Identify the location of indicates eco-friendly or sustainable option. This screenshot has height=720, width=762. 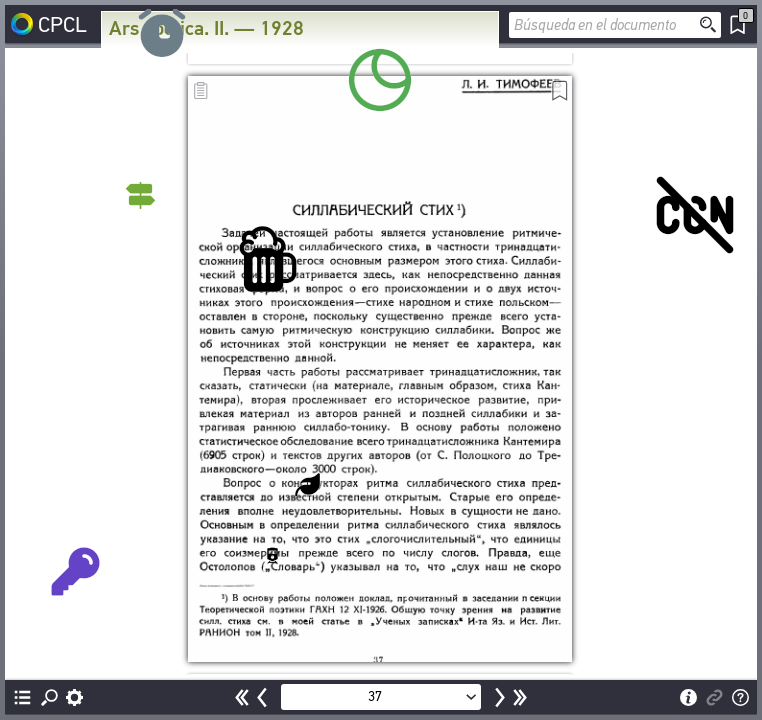
(307, 485).